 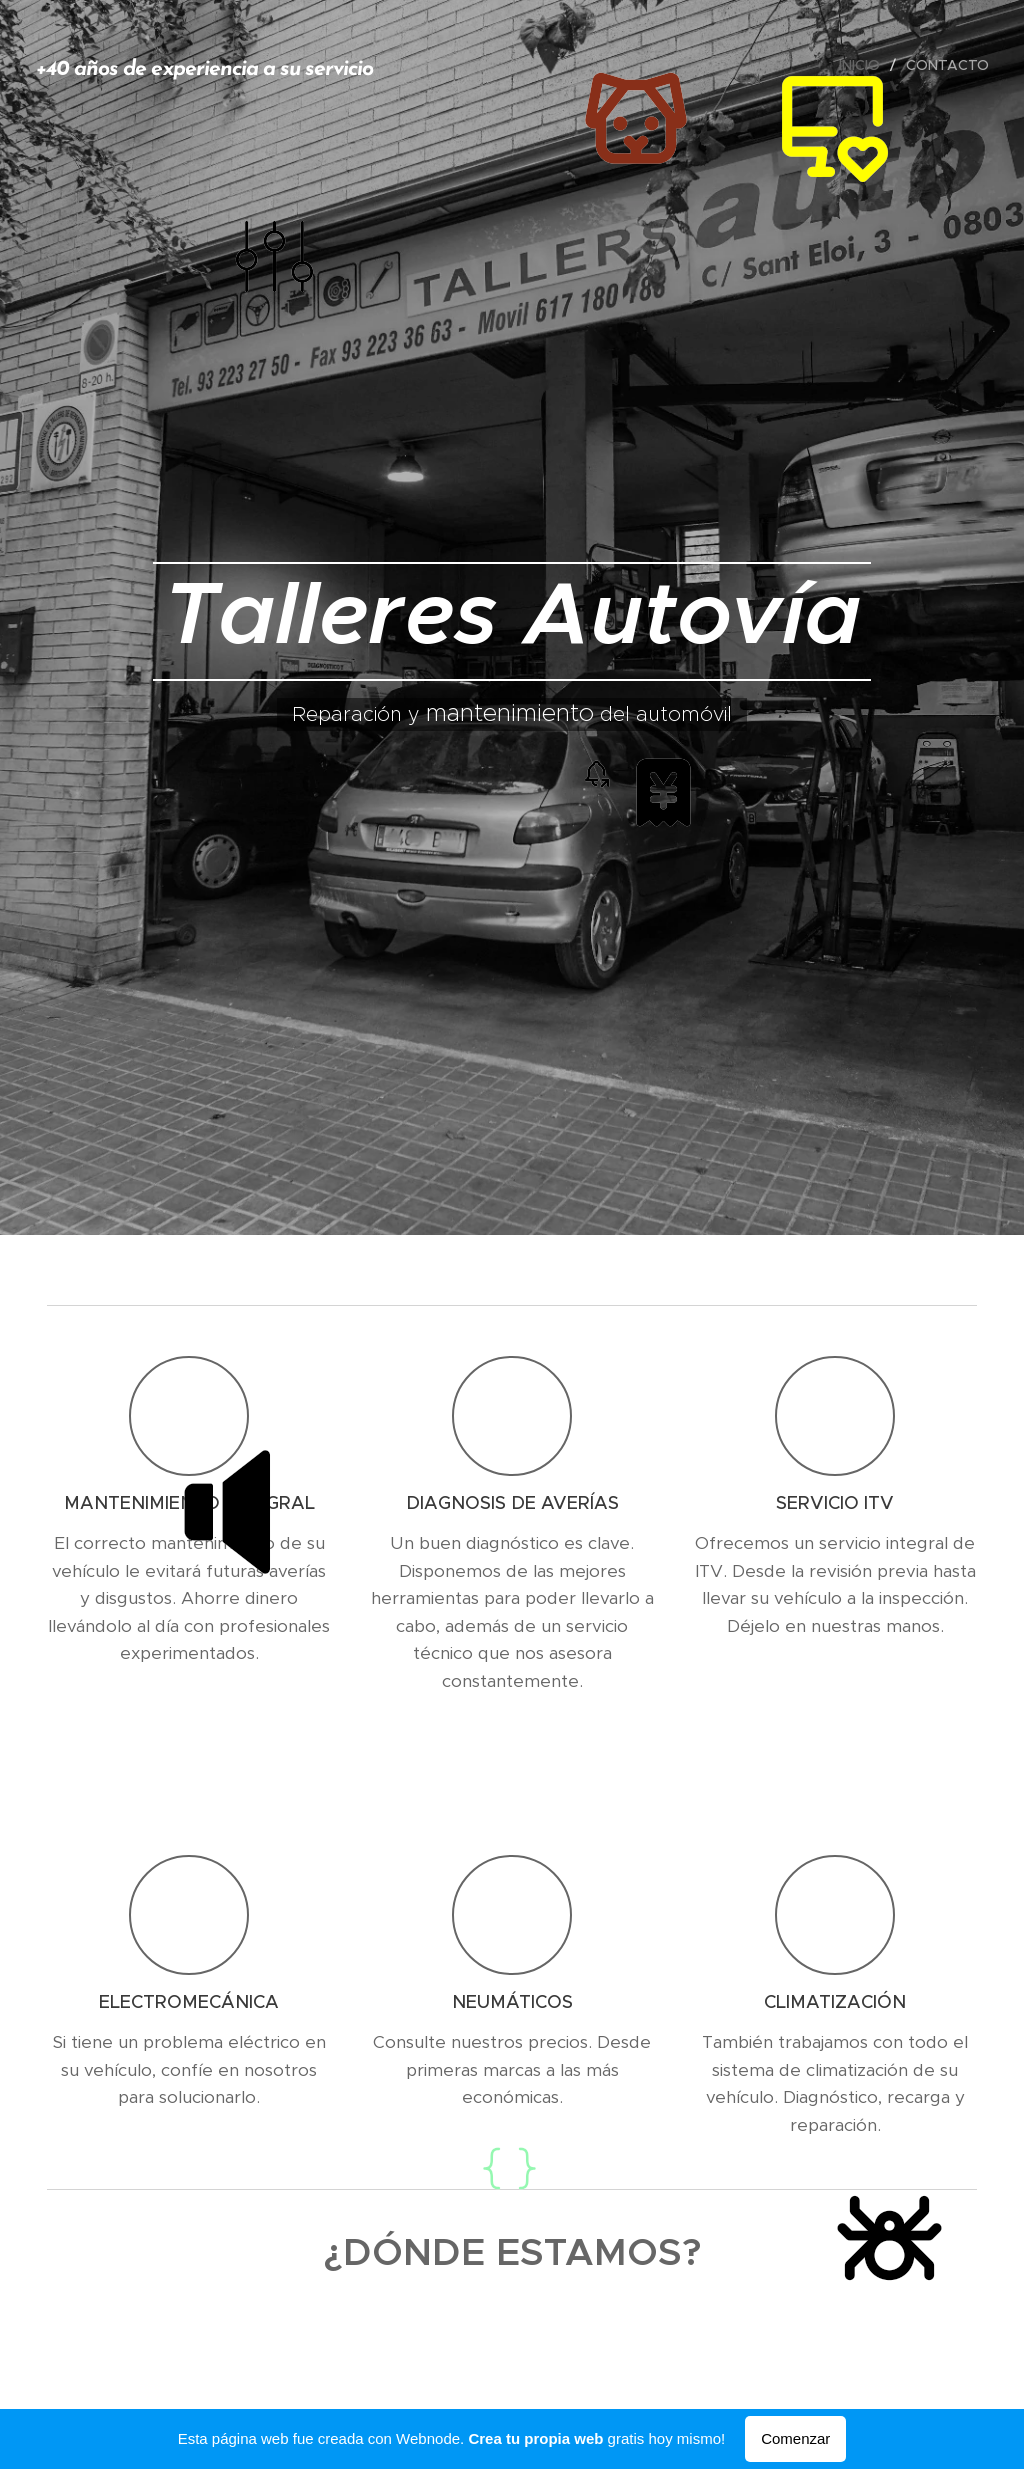 What do you see at coordinates (596, 773) in the screenshot?
I see `share notification settings` at bounding box center [596, 773].